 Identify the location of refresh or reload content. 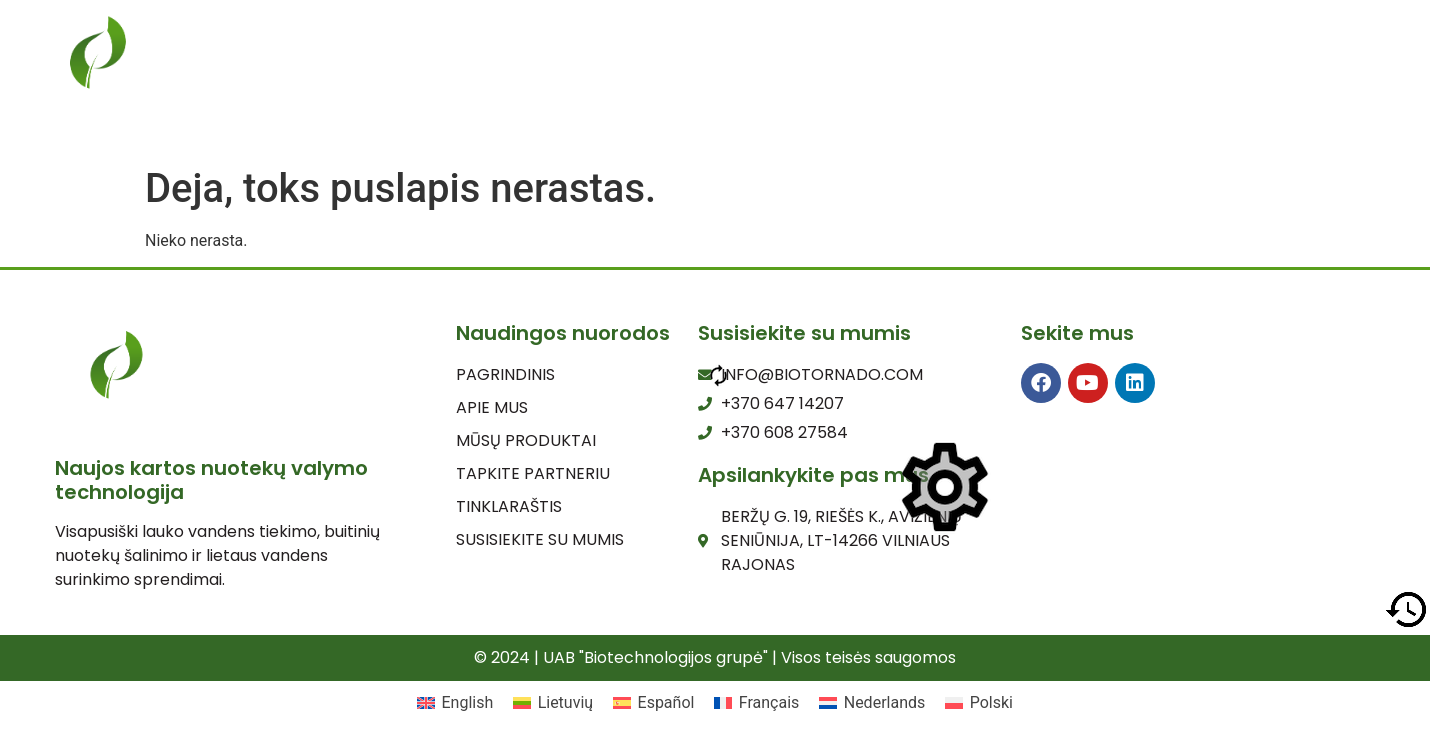
(718, 375).